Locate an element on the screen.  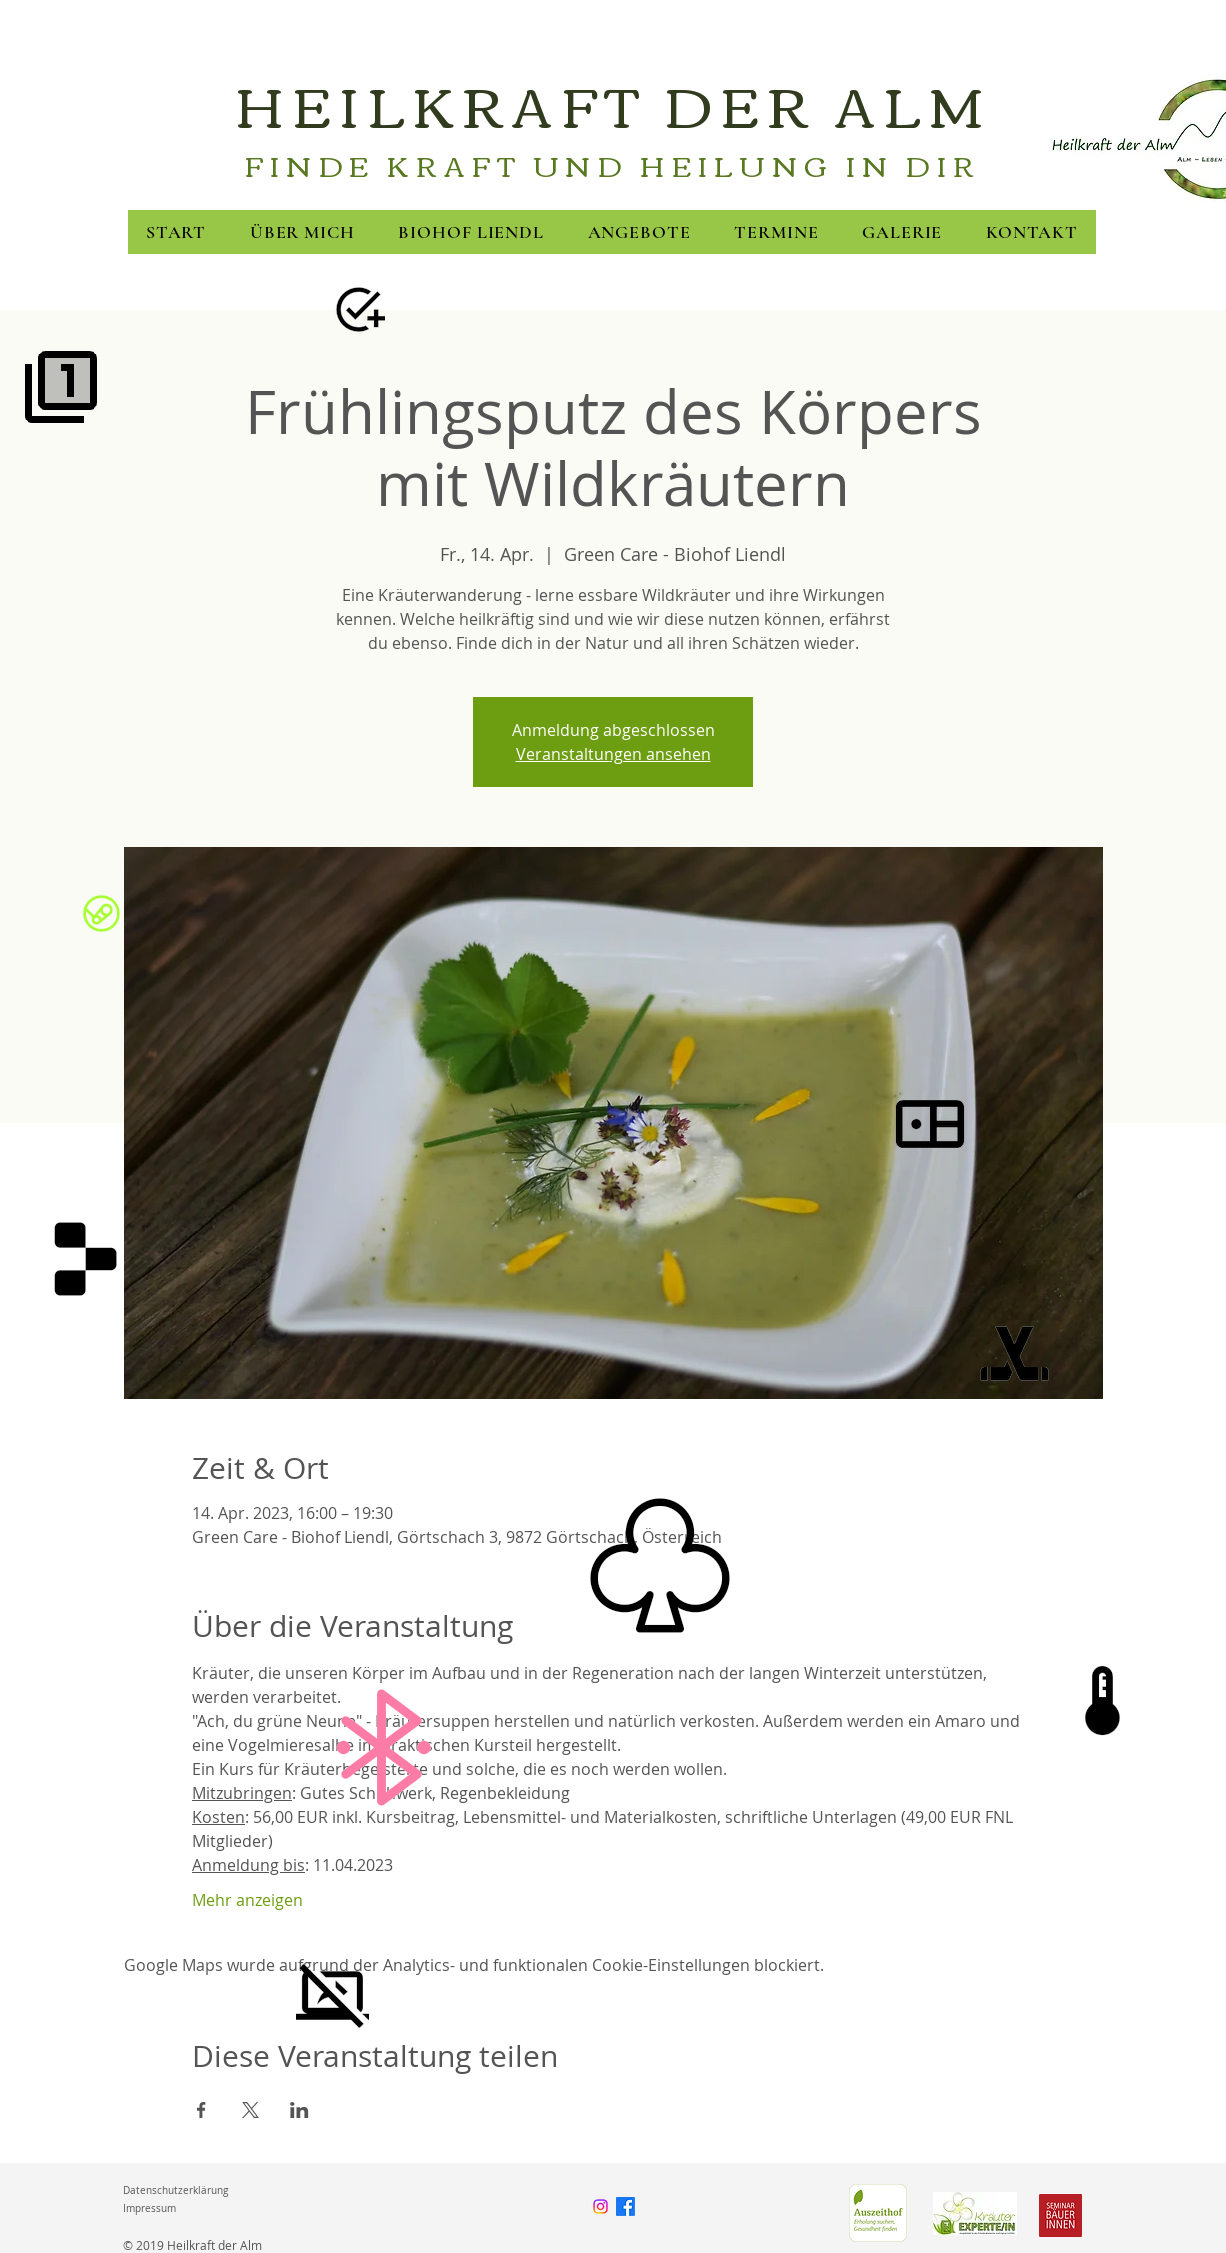
open Steam gaming platform is located at coordinates (101, 913).